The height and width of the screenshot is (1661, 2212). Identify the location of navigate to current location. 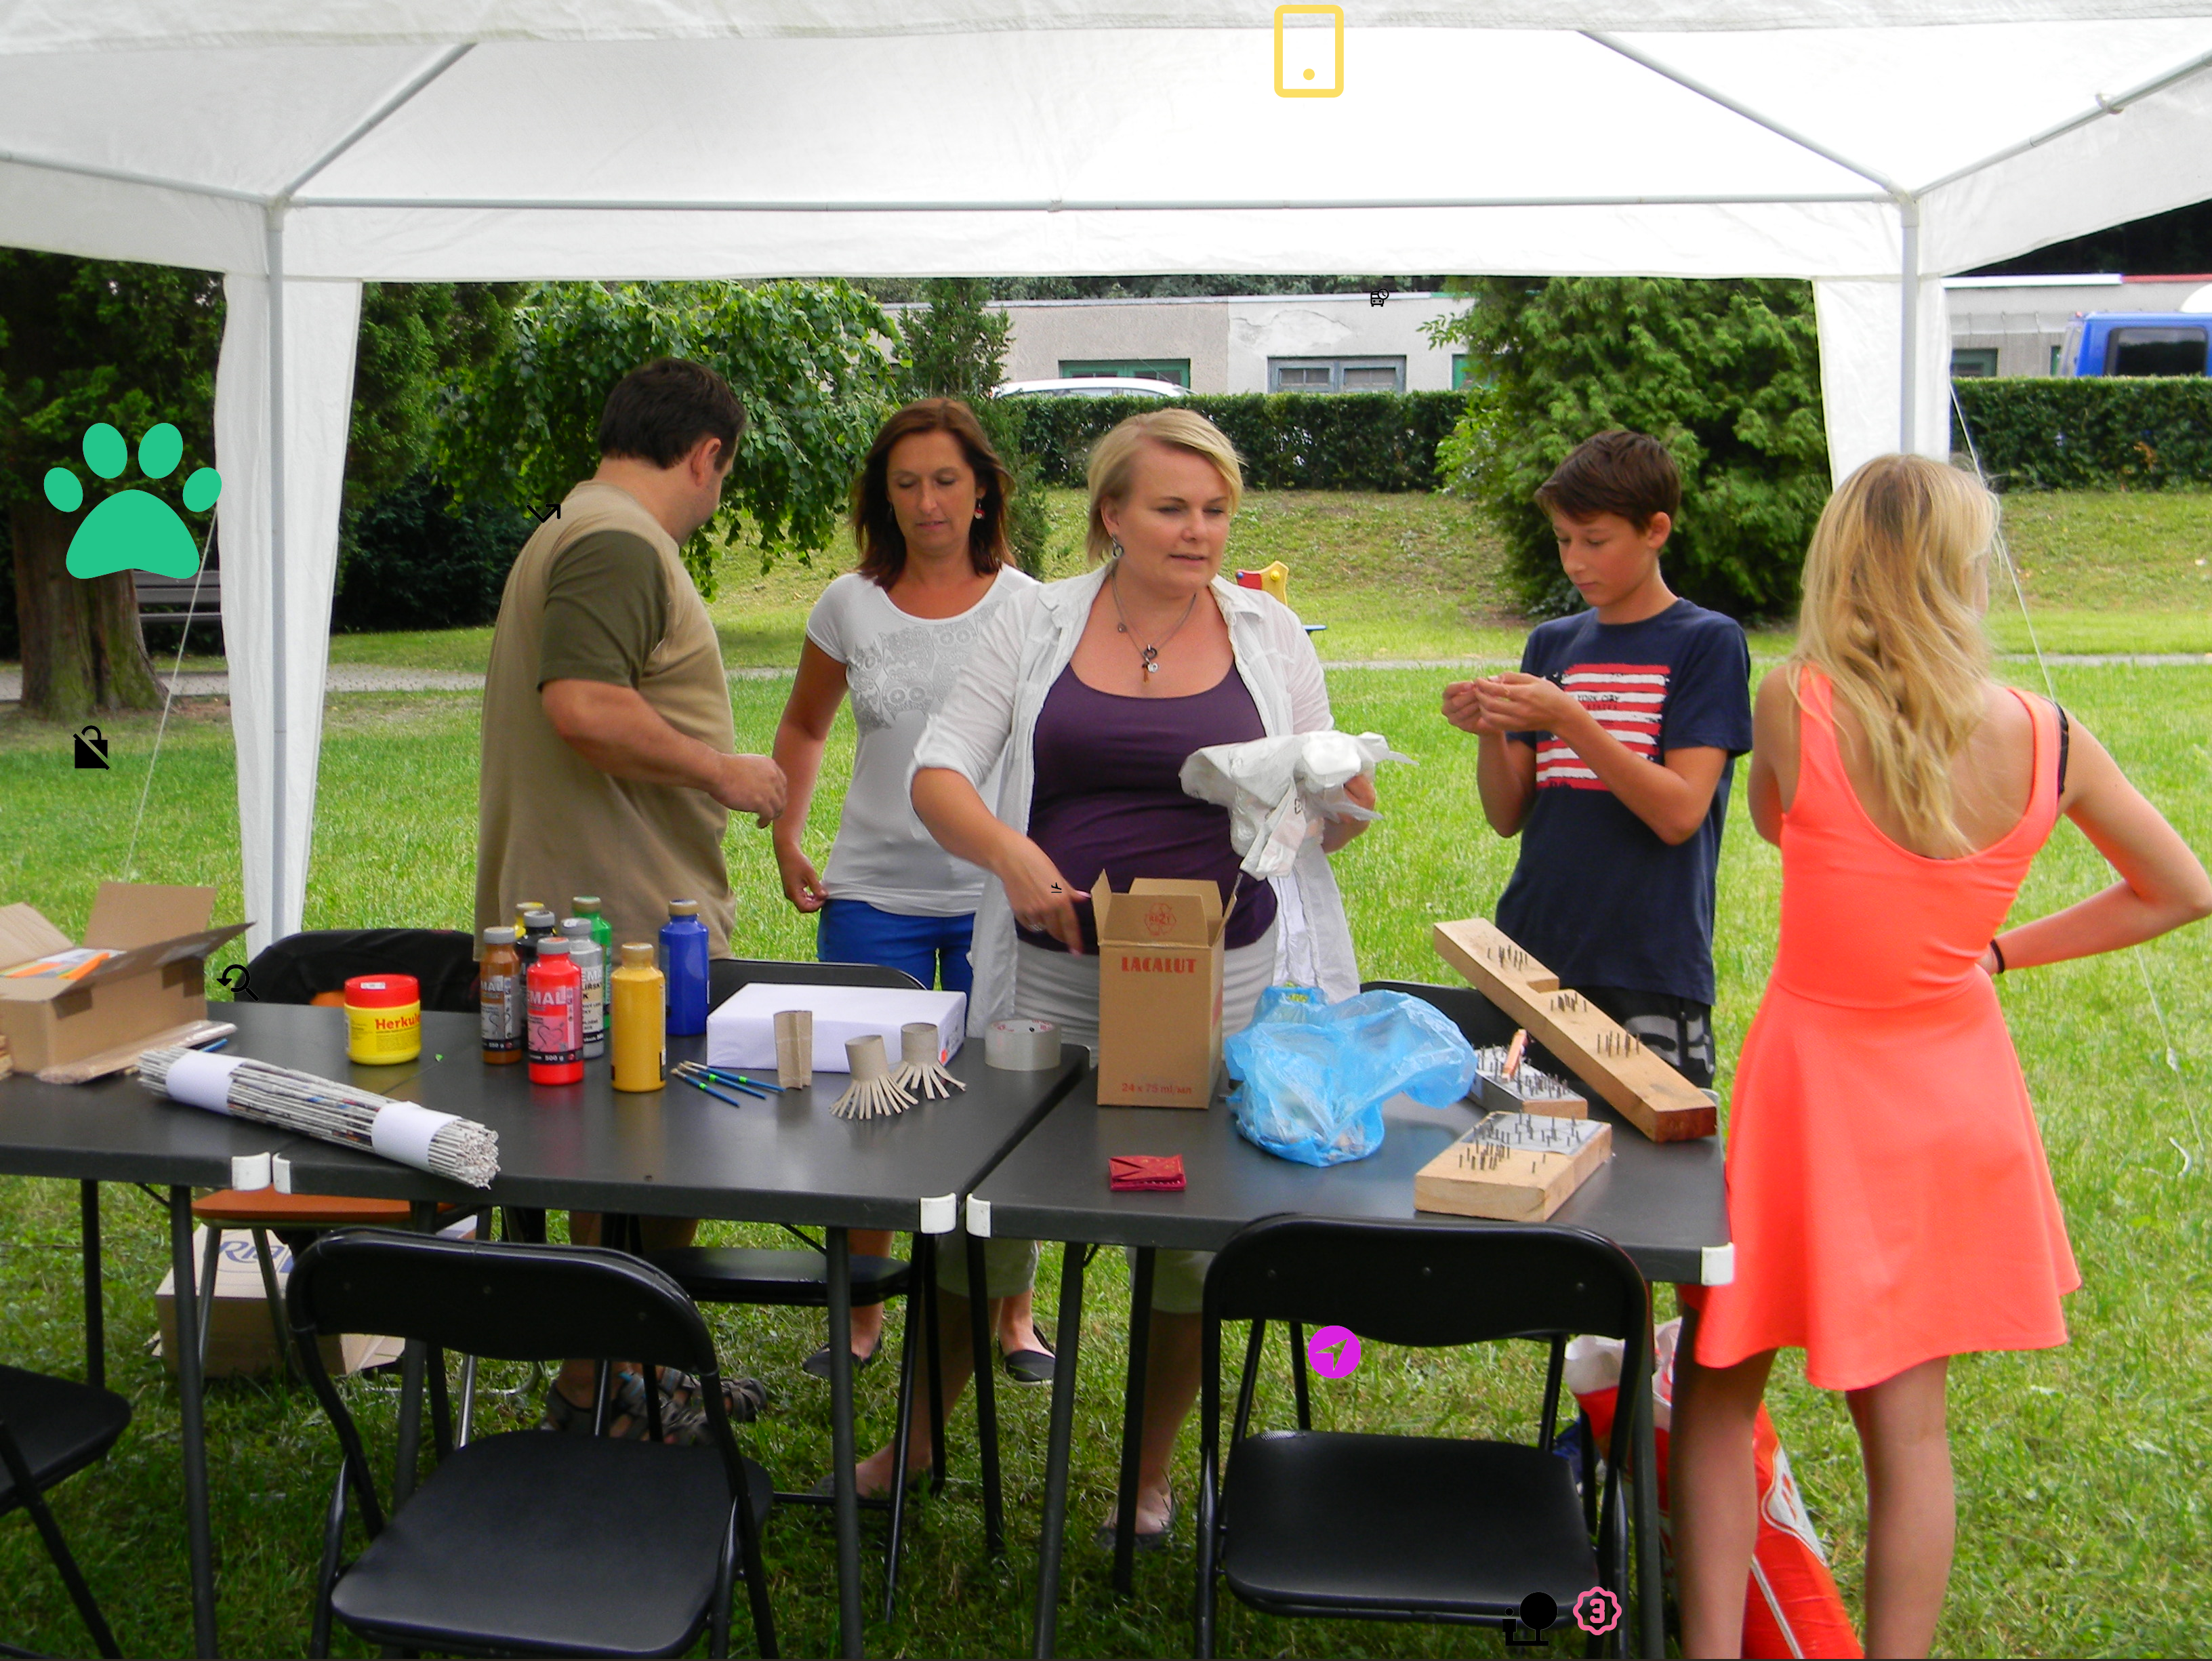
(1334, 1352).